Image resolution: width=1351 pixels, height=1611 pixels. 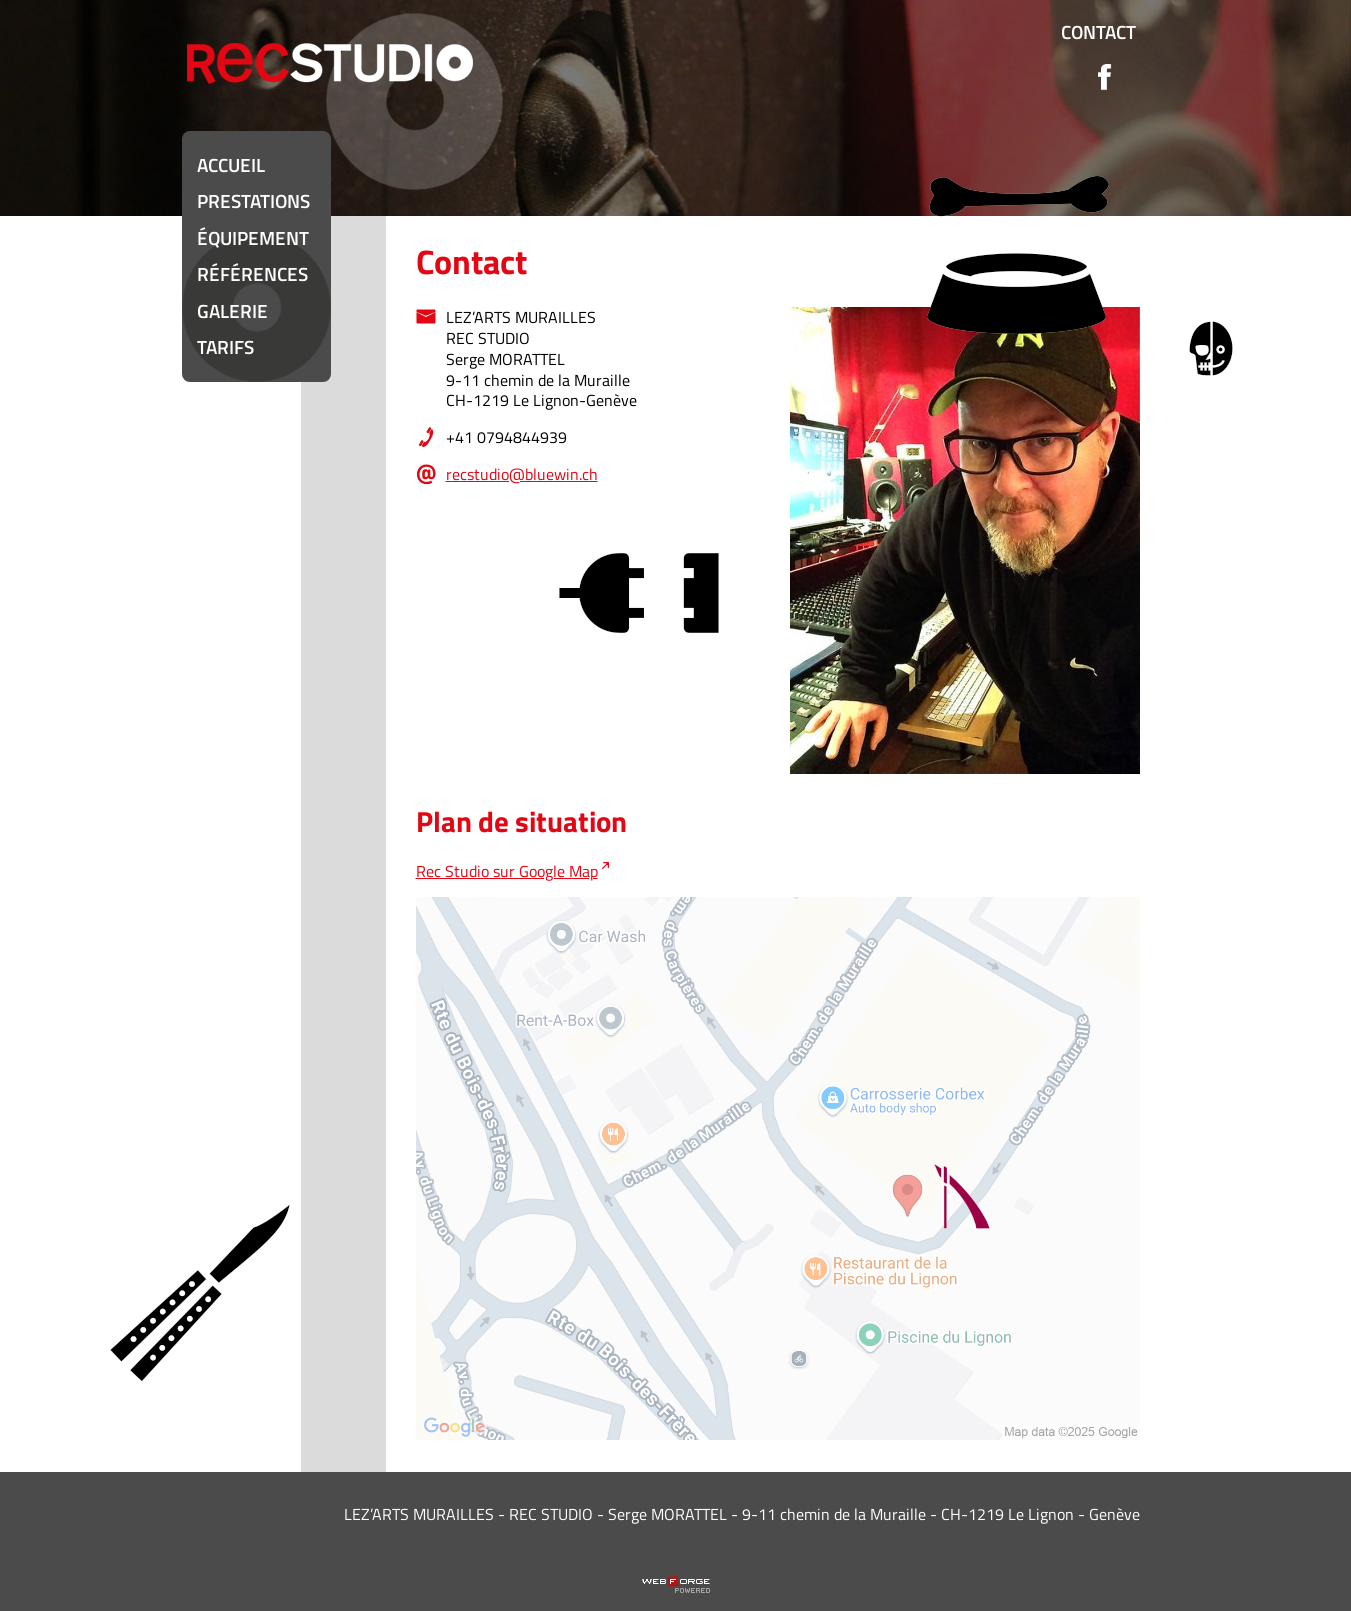 I want to click on equip or select bow weapon, so click(x=954, y=1195).